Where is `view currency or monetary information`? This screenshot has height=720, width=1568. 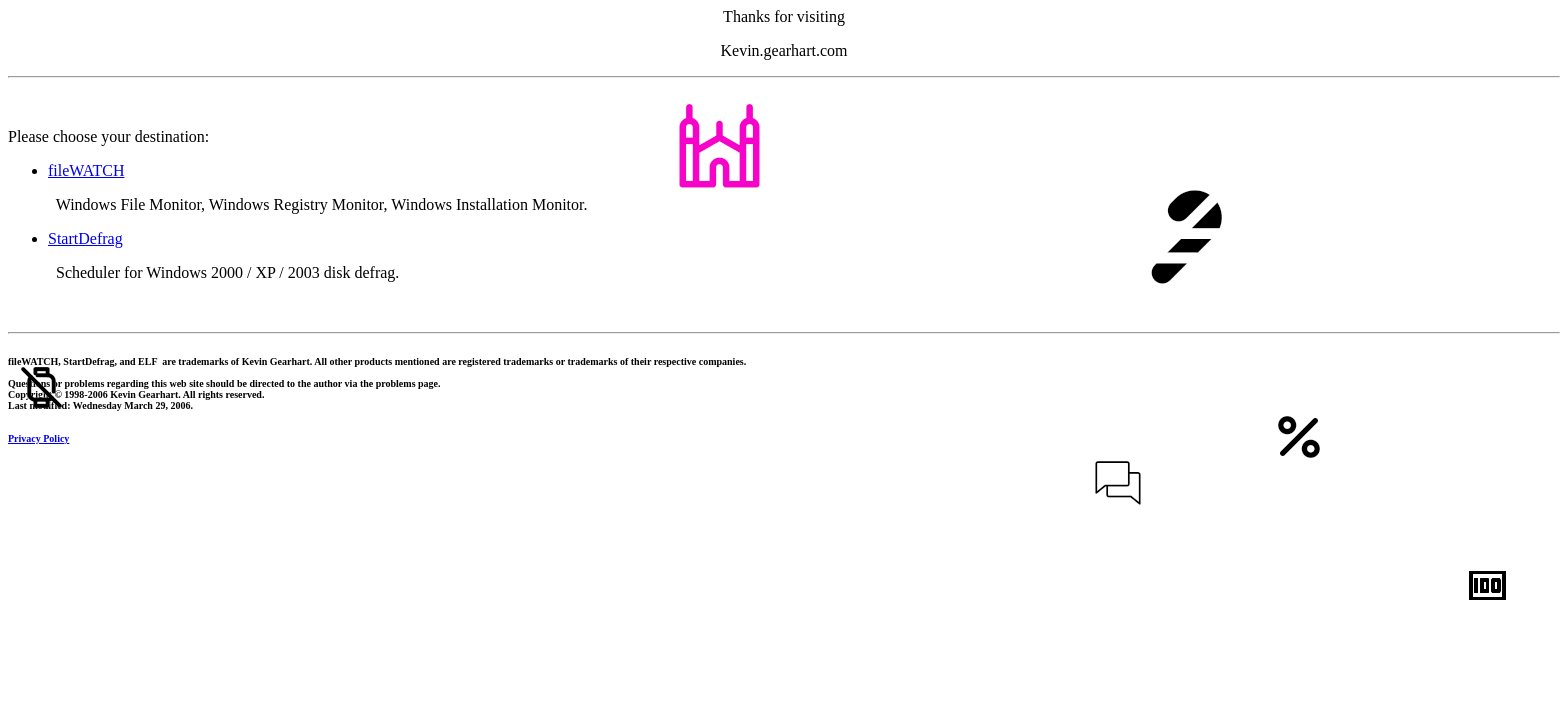
view currency or monetary information is located at coordinates (1487, 585).